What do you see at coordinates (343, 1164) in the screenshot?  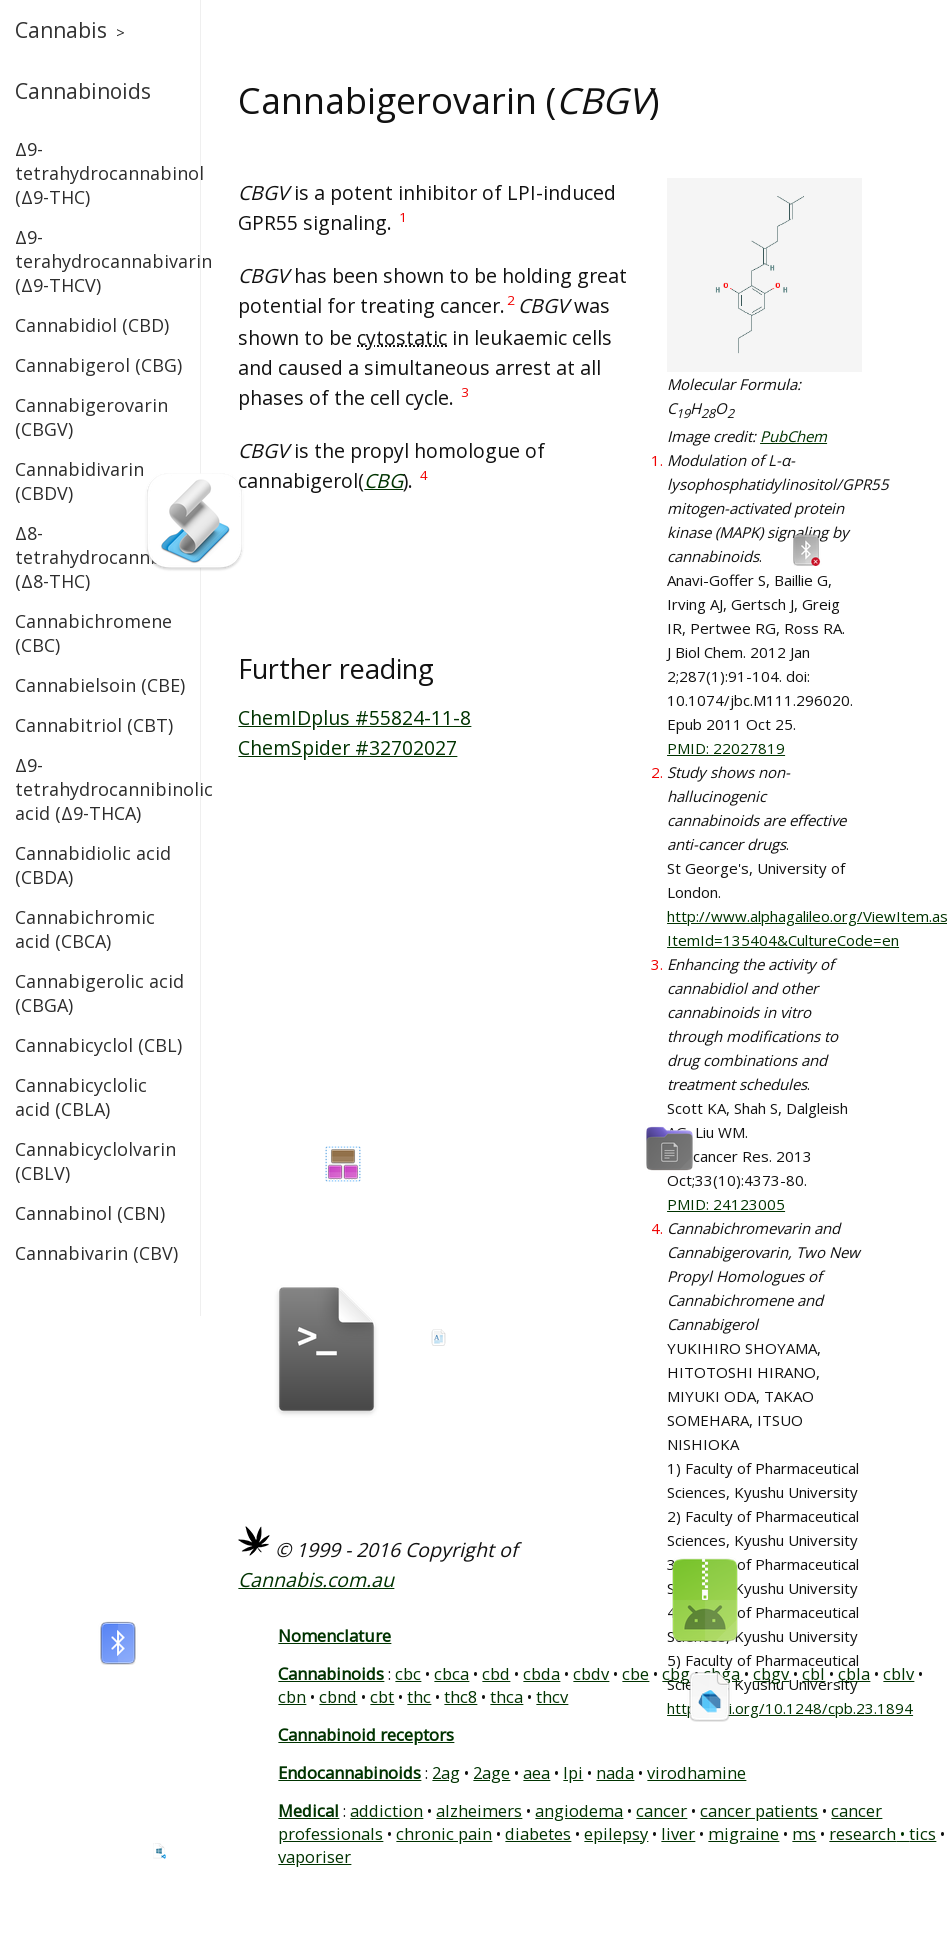 I see `select all items in the current view` at bounding box center [343, 1164].